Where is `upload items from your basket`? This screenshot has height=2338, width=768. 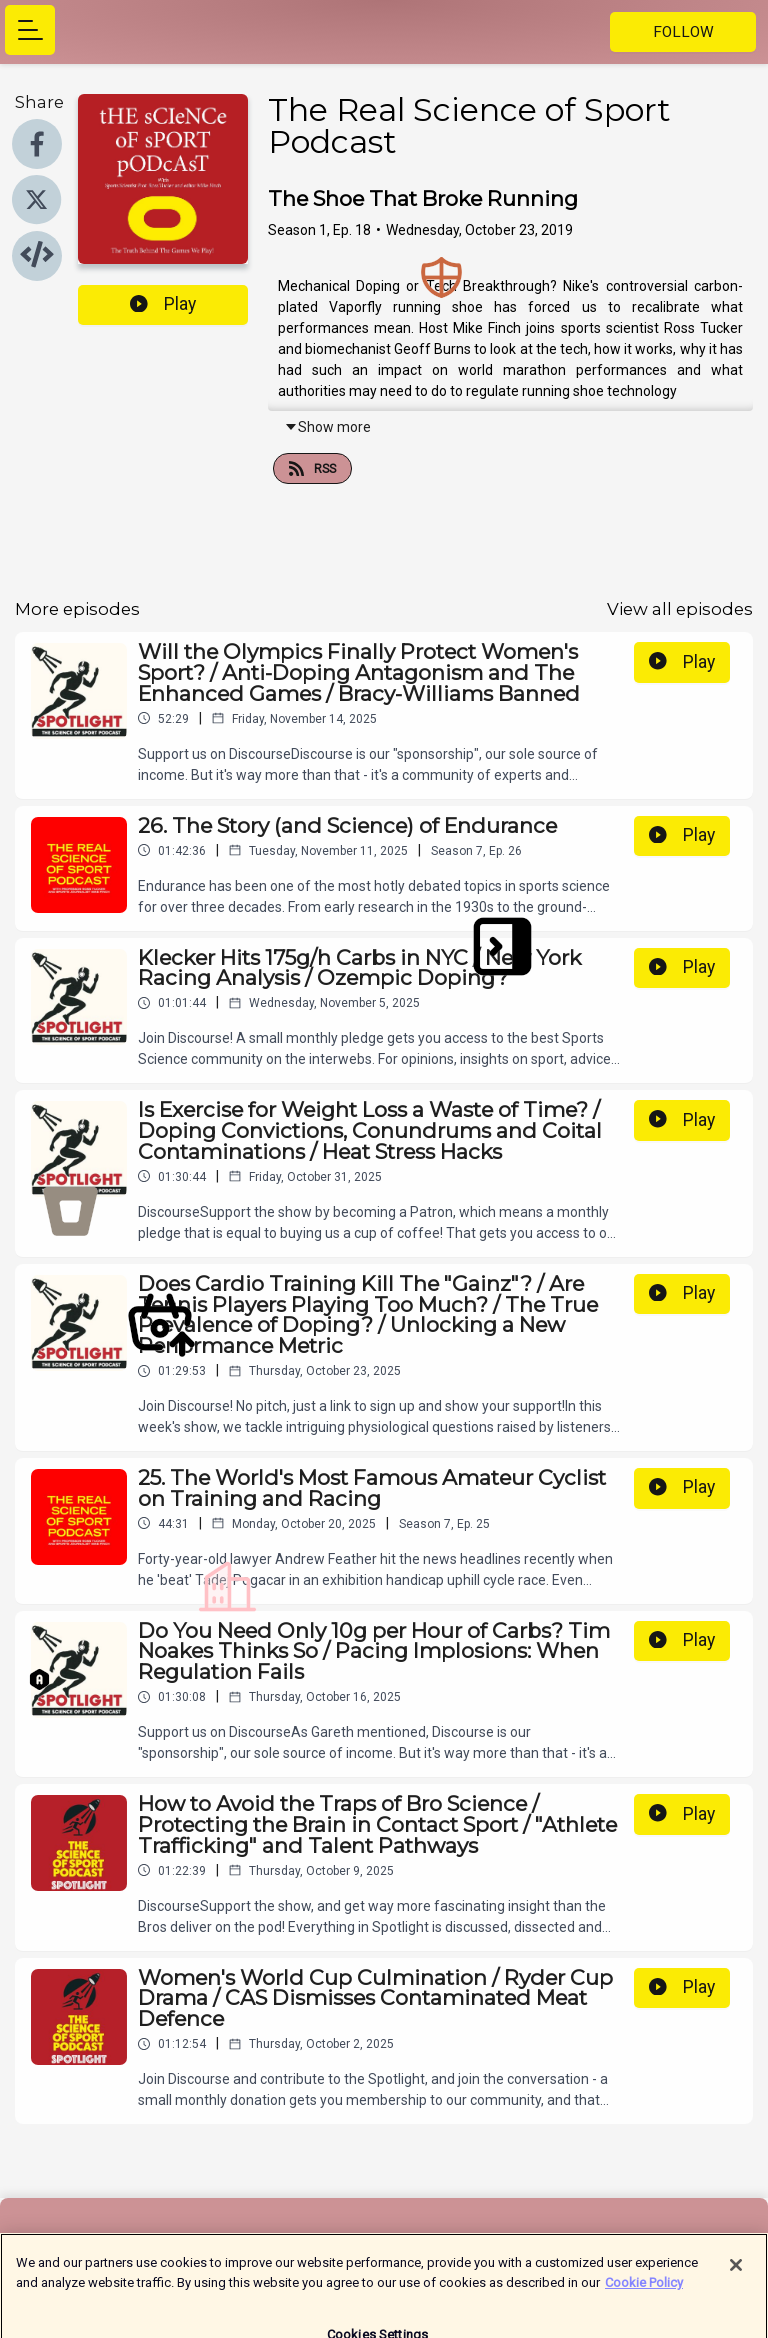
upload items from your basket is located at coordinates (160, 1322).